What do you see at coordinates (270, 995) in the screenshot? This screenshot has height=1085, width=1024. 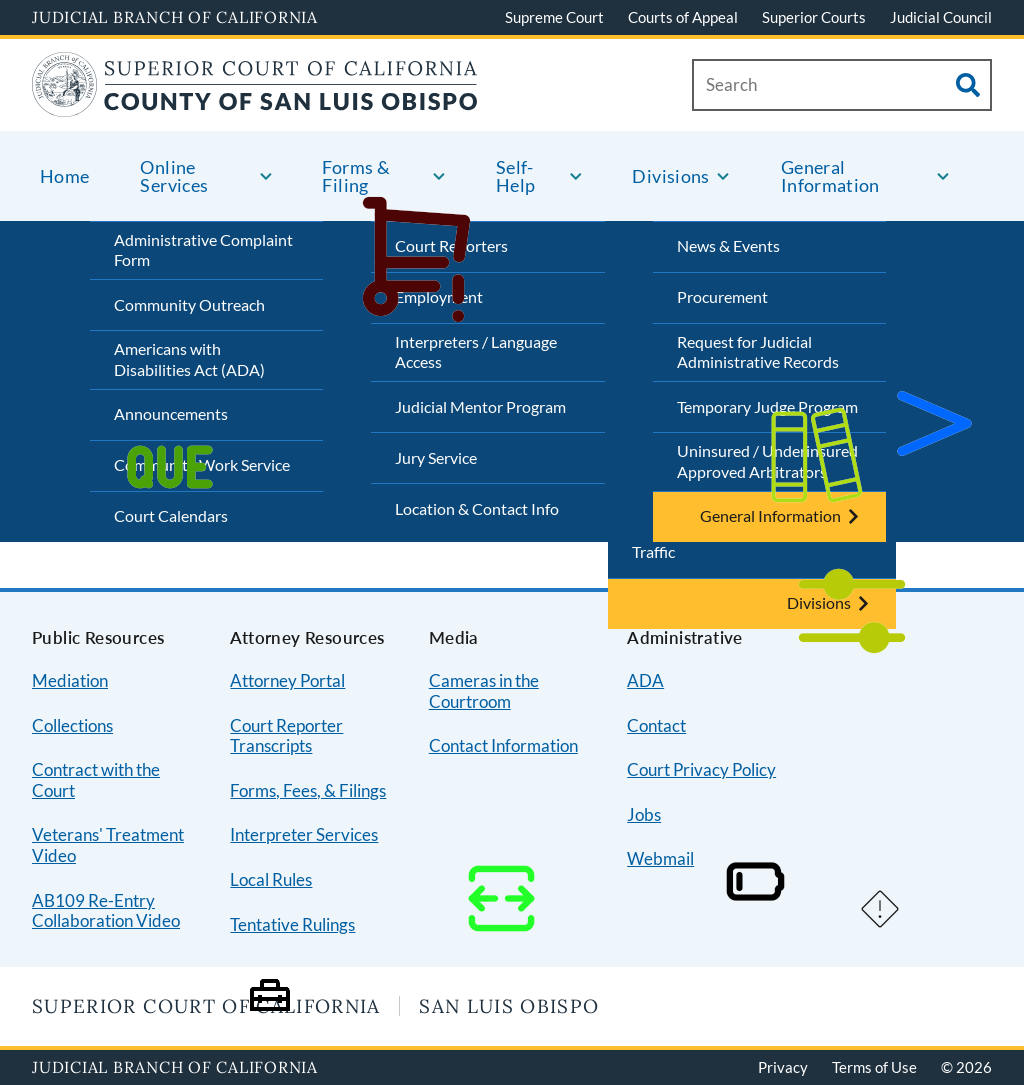 I see `access home repair services` at bounding box center [270, 995].